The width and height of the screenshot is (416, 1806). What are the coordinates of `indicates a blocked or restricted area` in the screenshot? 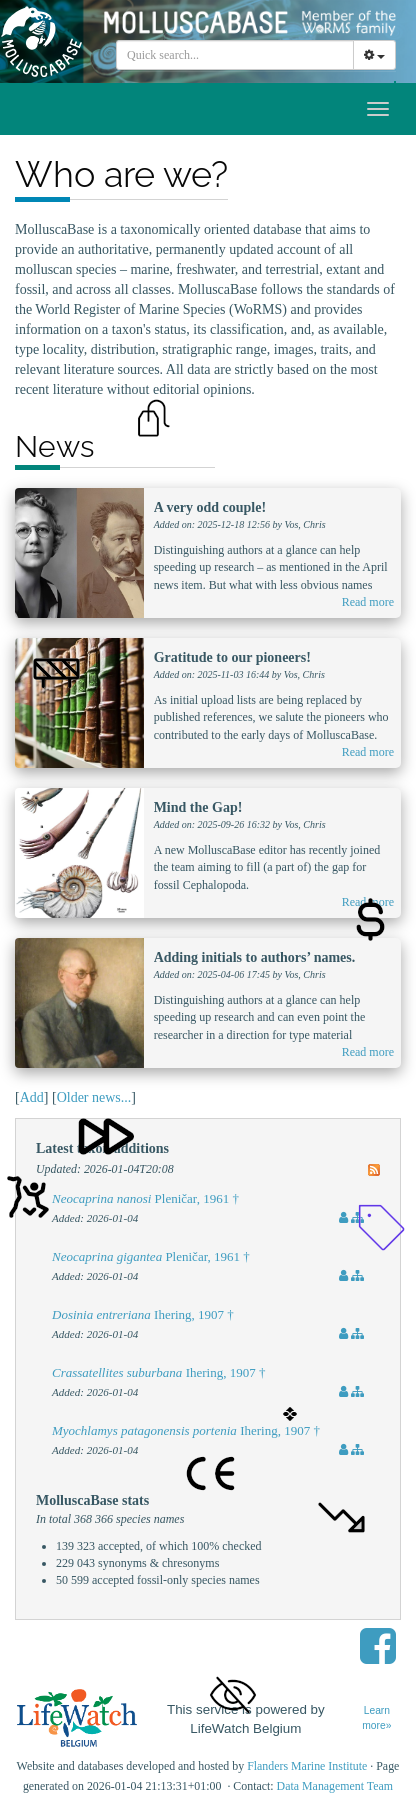 It's located at (56, 671).